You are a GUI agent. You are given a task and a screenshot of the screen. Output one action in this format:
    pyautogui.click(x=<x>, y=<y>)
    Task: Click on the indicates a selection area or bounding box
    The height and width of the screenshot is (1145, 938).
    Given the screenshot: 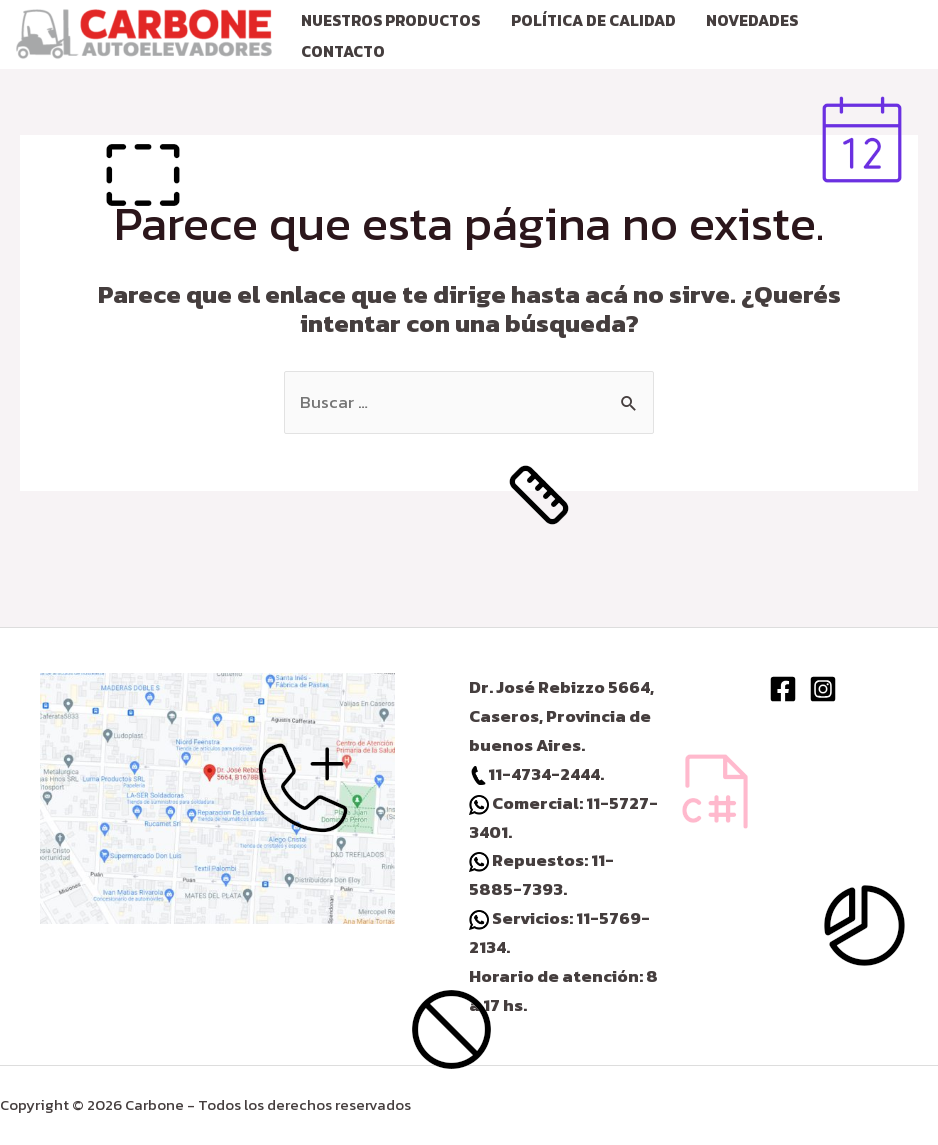 What is the action you would take?
    pyautogui.click(x=143, y=175)
    